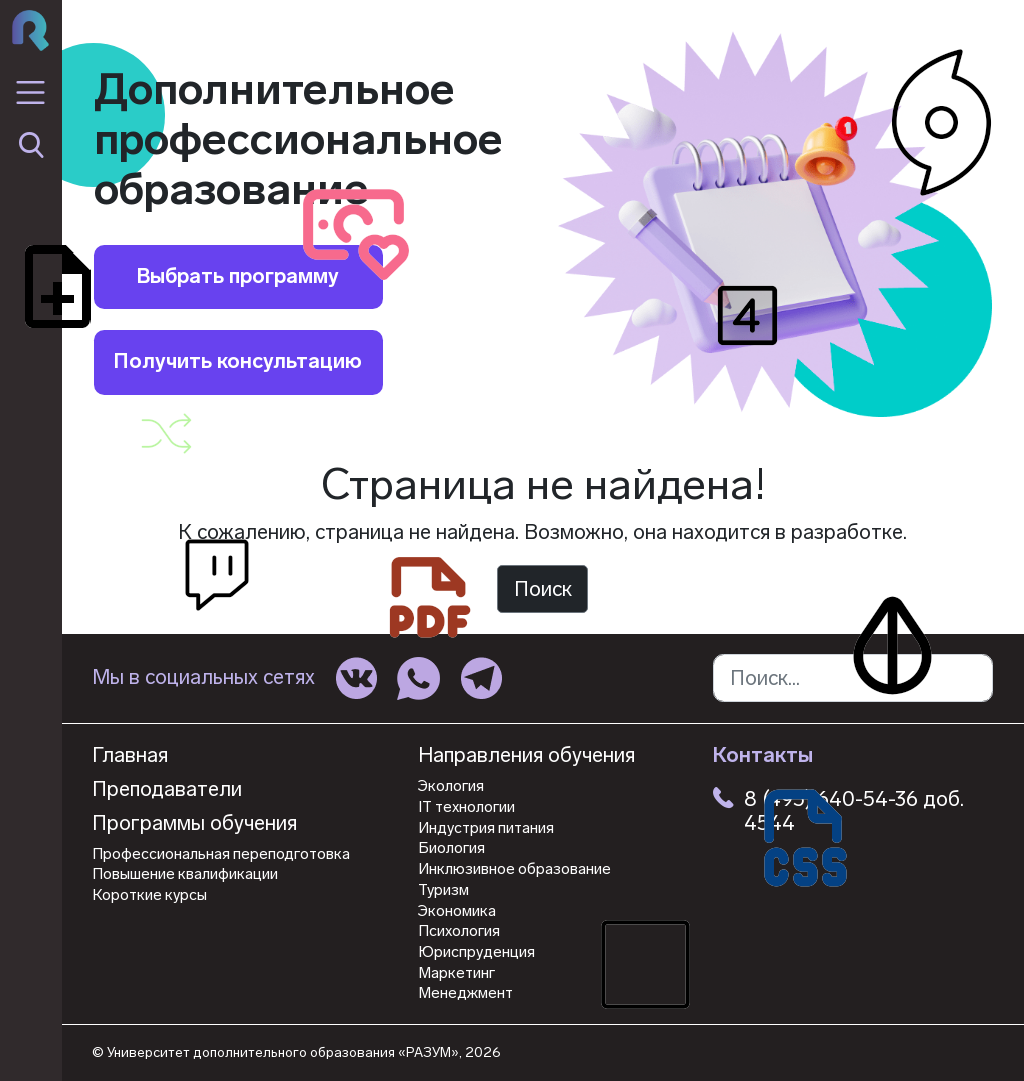 The width and height of the screenshot is (1024, 1081). Describe the element at coordinates (645, 964) in the screenshot. I see `stop media playback` at that location.